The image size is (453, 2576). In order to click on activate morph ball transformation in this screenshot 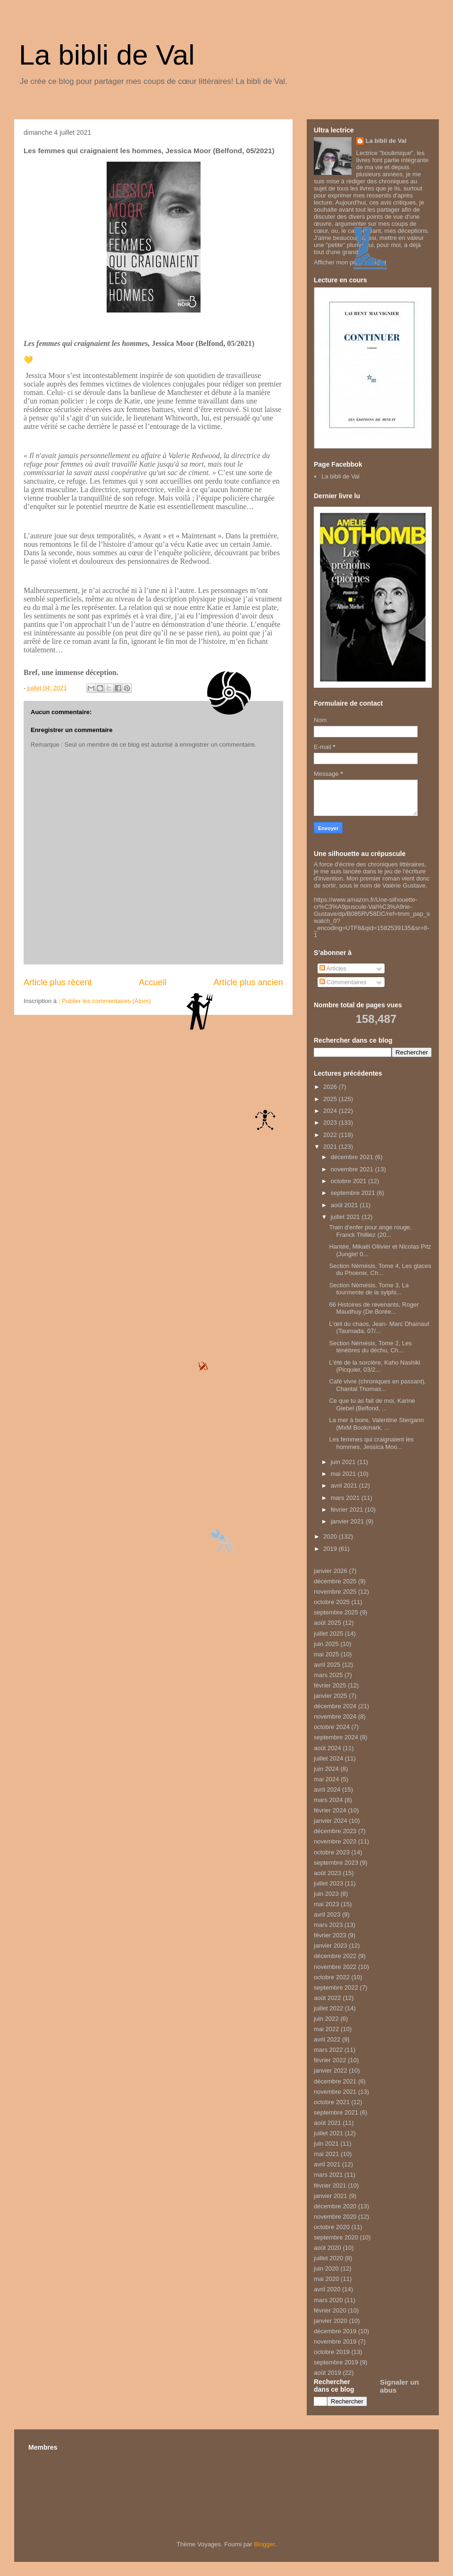, I will do `click(229, 692)`.